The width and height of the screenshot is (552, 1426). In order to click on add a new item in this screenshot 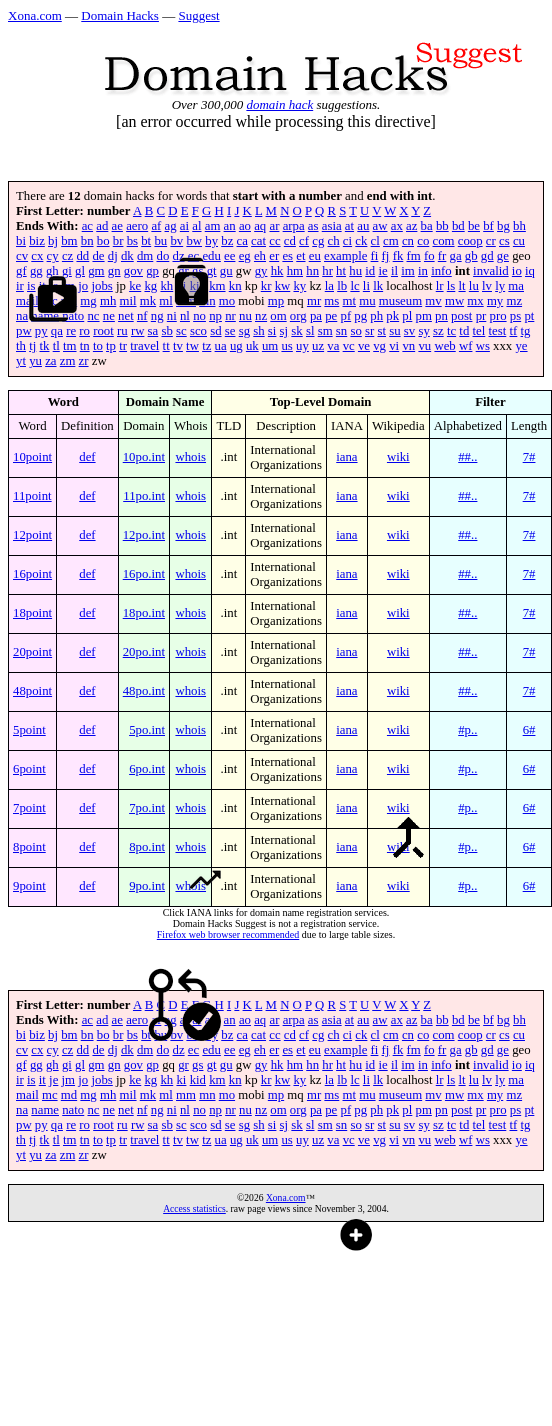, I will do `click(356, 1235)`.